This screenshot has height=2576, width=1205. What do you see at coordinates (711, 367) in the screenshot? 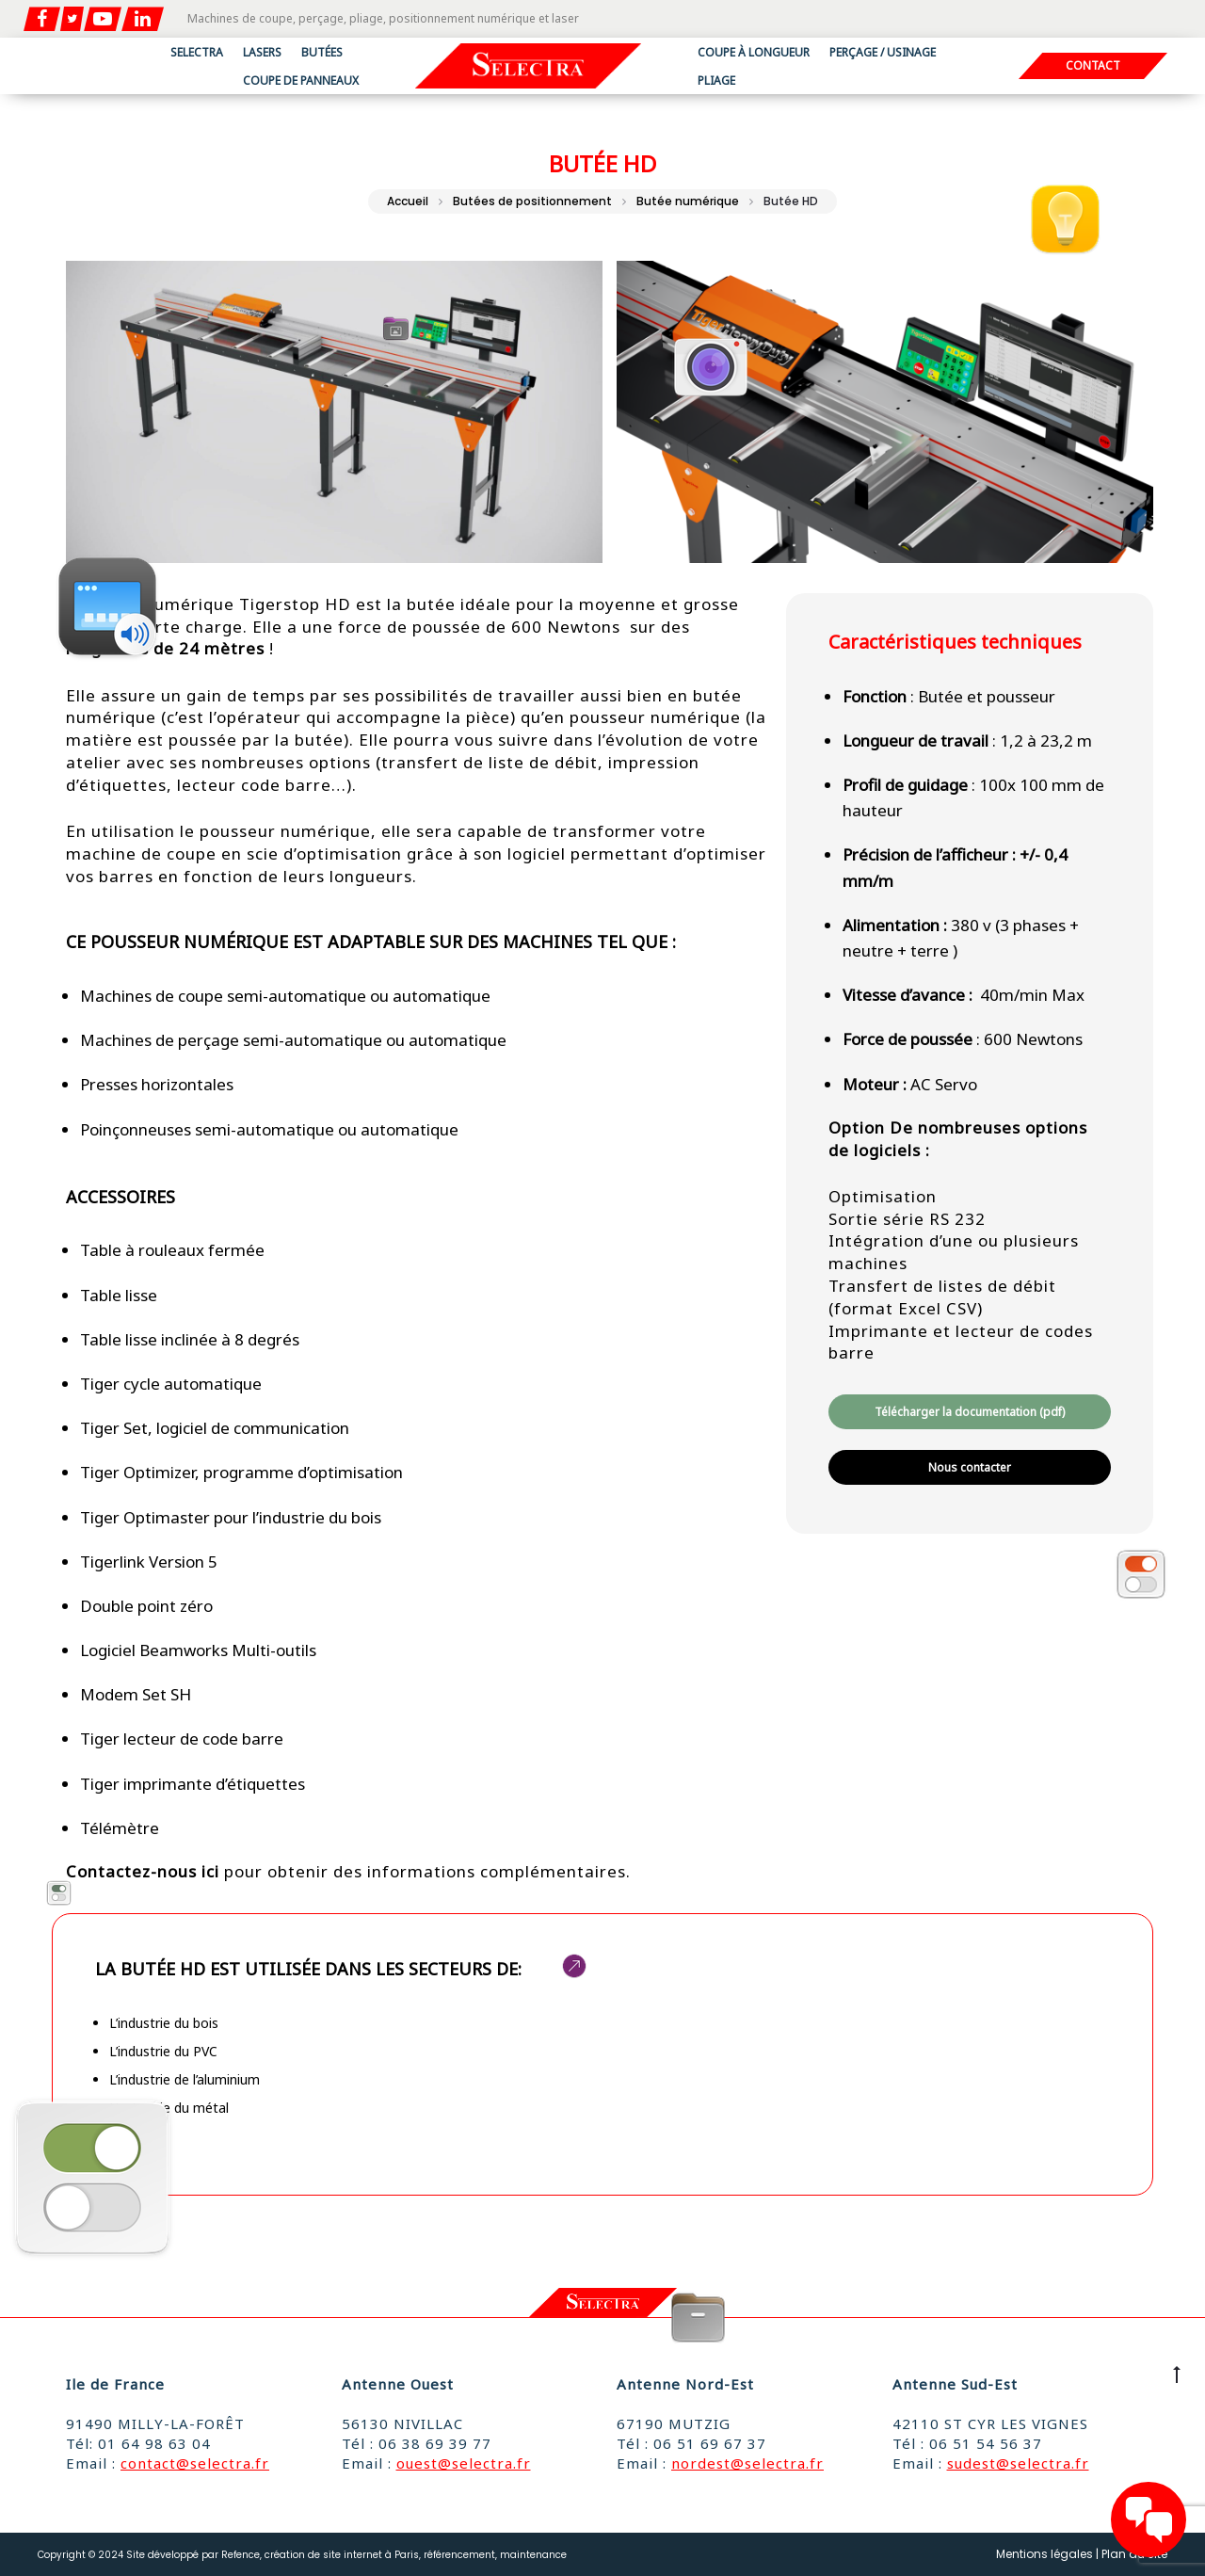
I see `open the camera app` at bounding box center [711, 367].